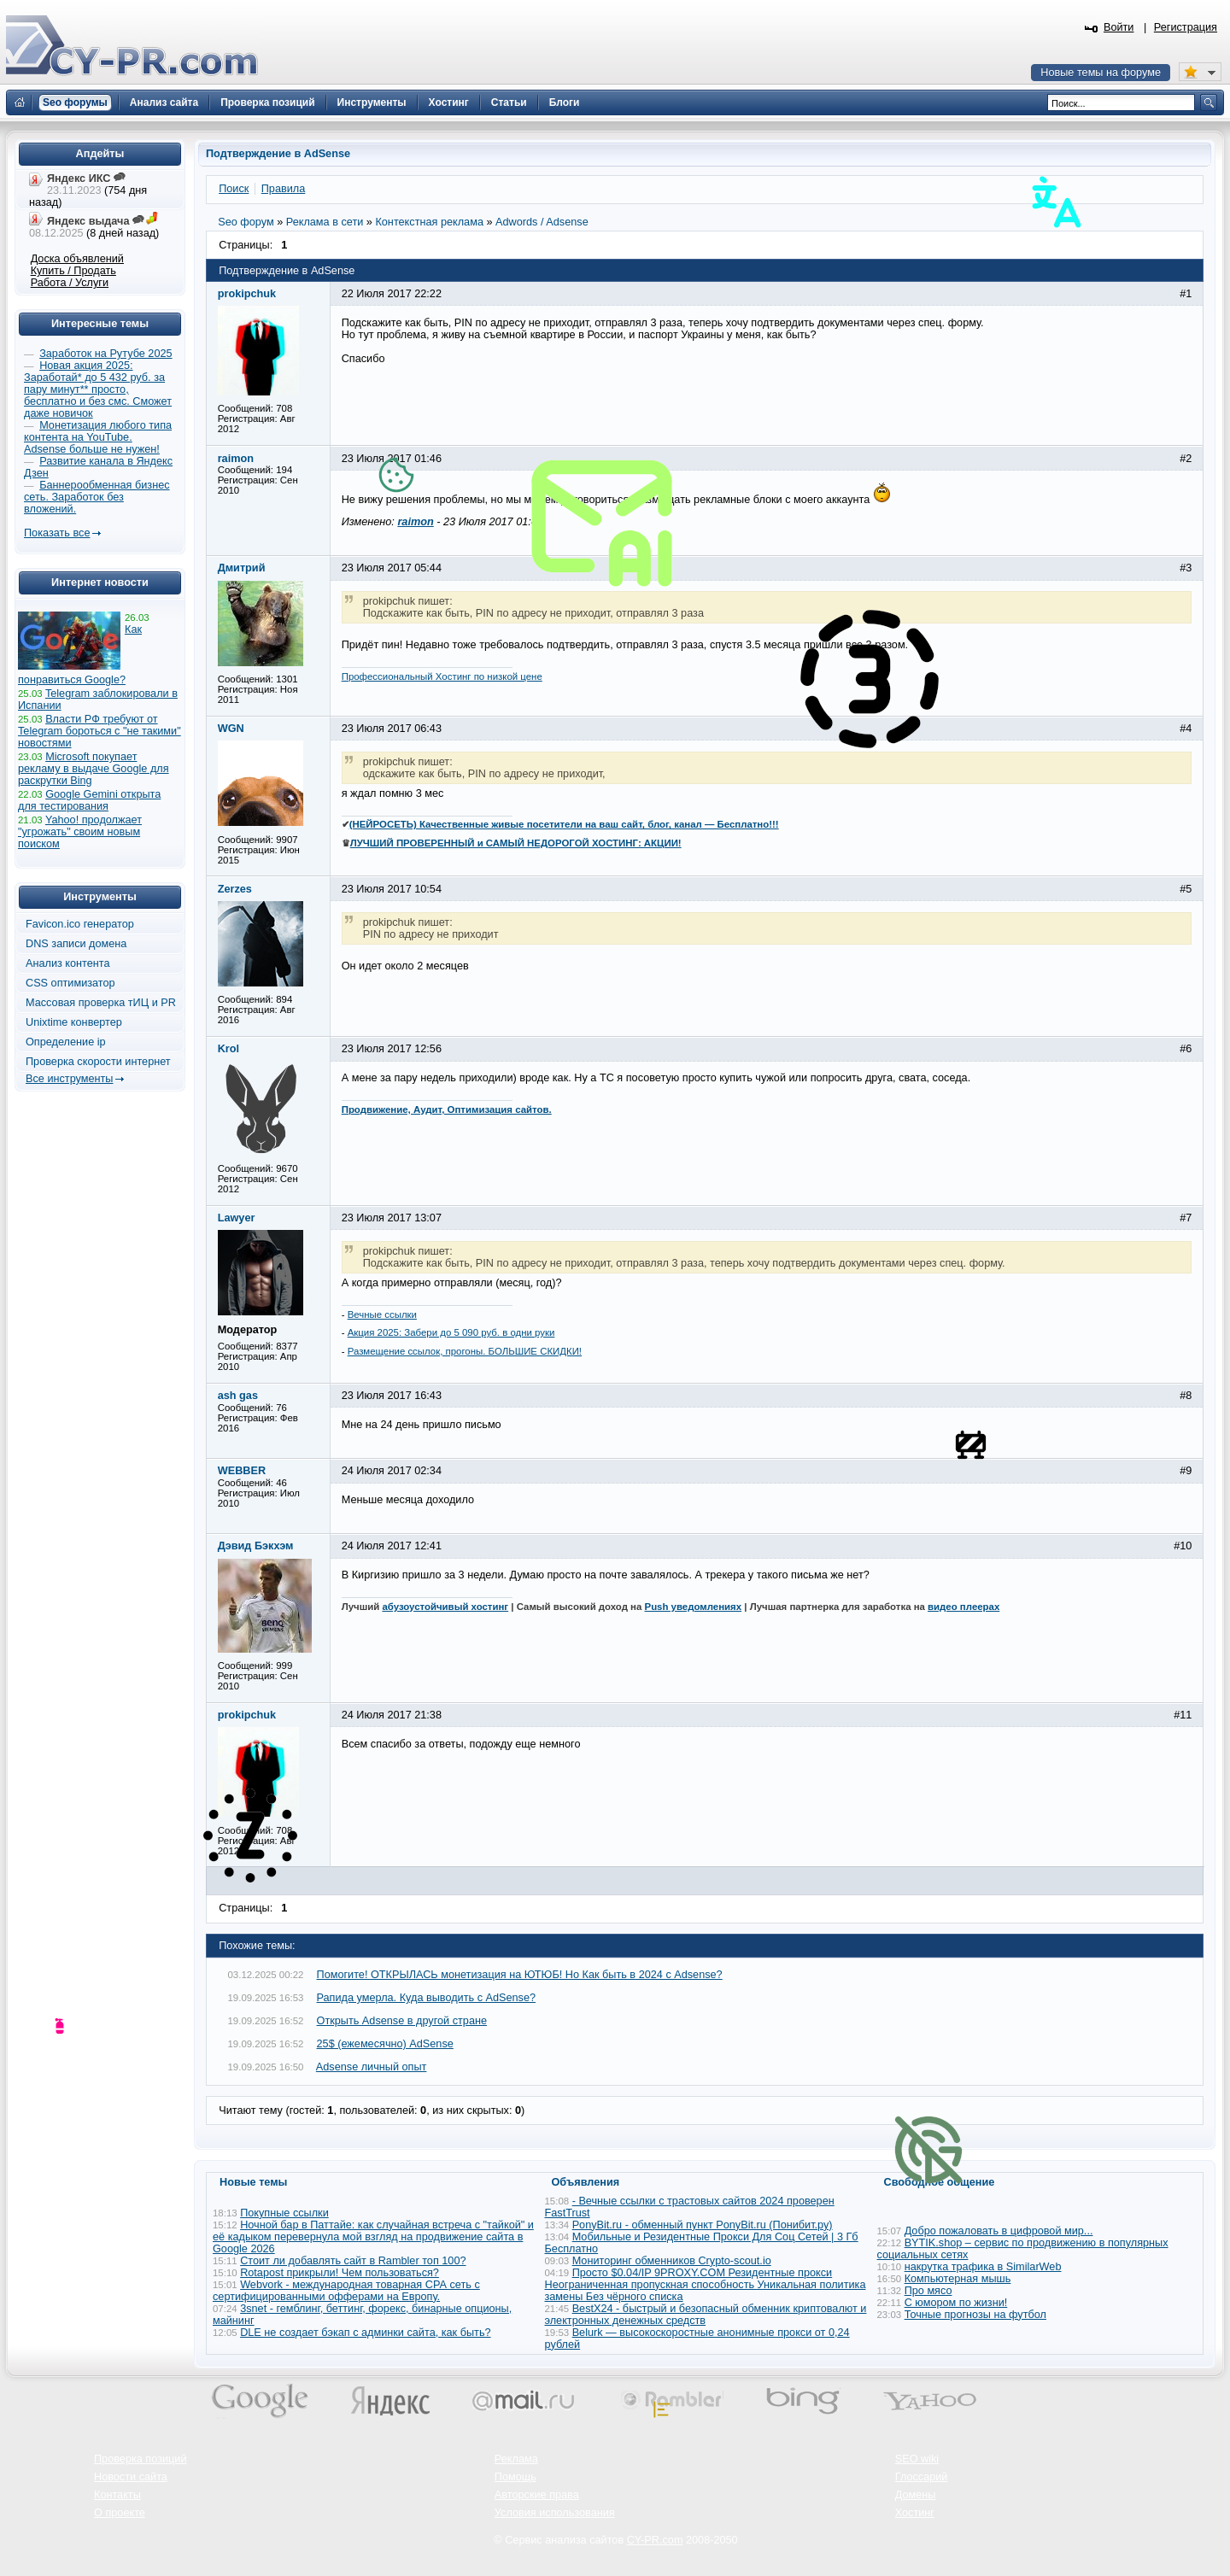  What do you see at coordinates (928, 2150) in the screenshot?
I see `radar or scanning feature disabled` at bounding box center [928, 2150].